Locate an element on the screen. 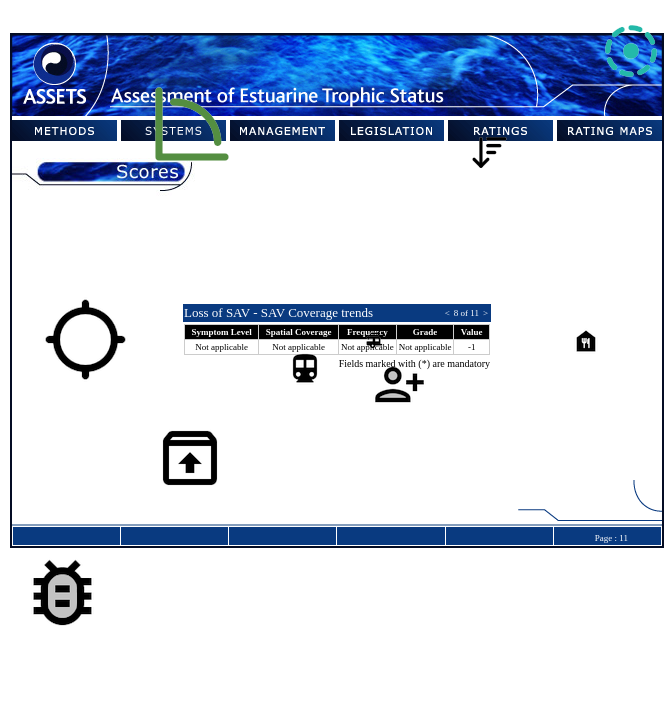  view production possibility frontier chart is located at coordinates (192, 124).